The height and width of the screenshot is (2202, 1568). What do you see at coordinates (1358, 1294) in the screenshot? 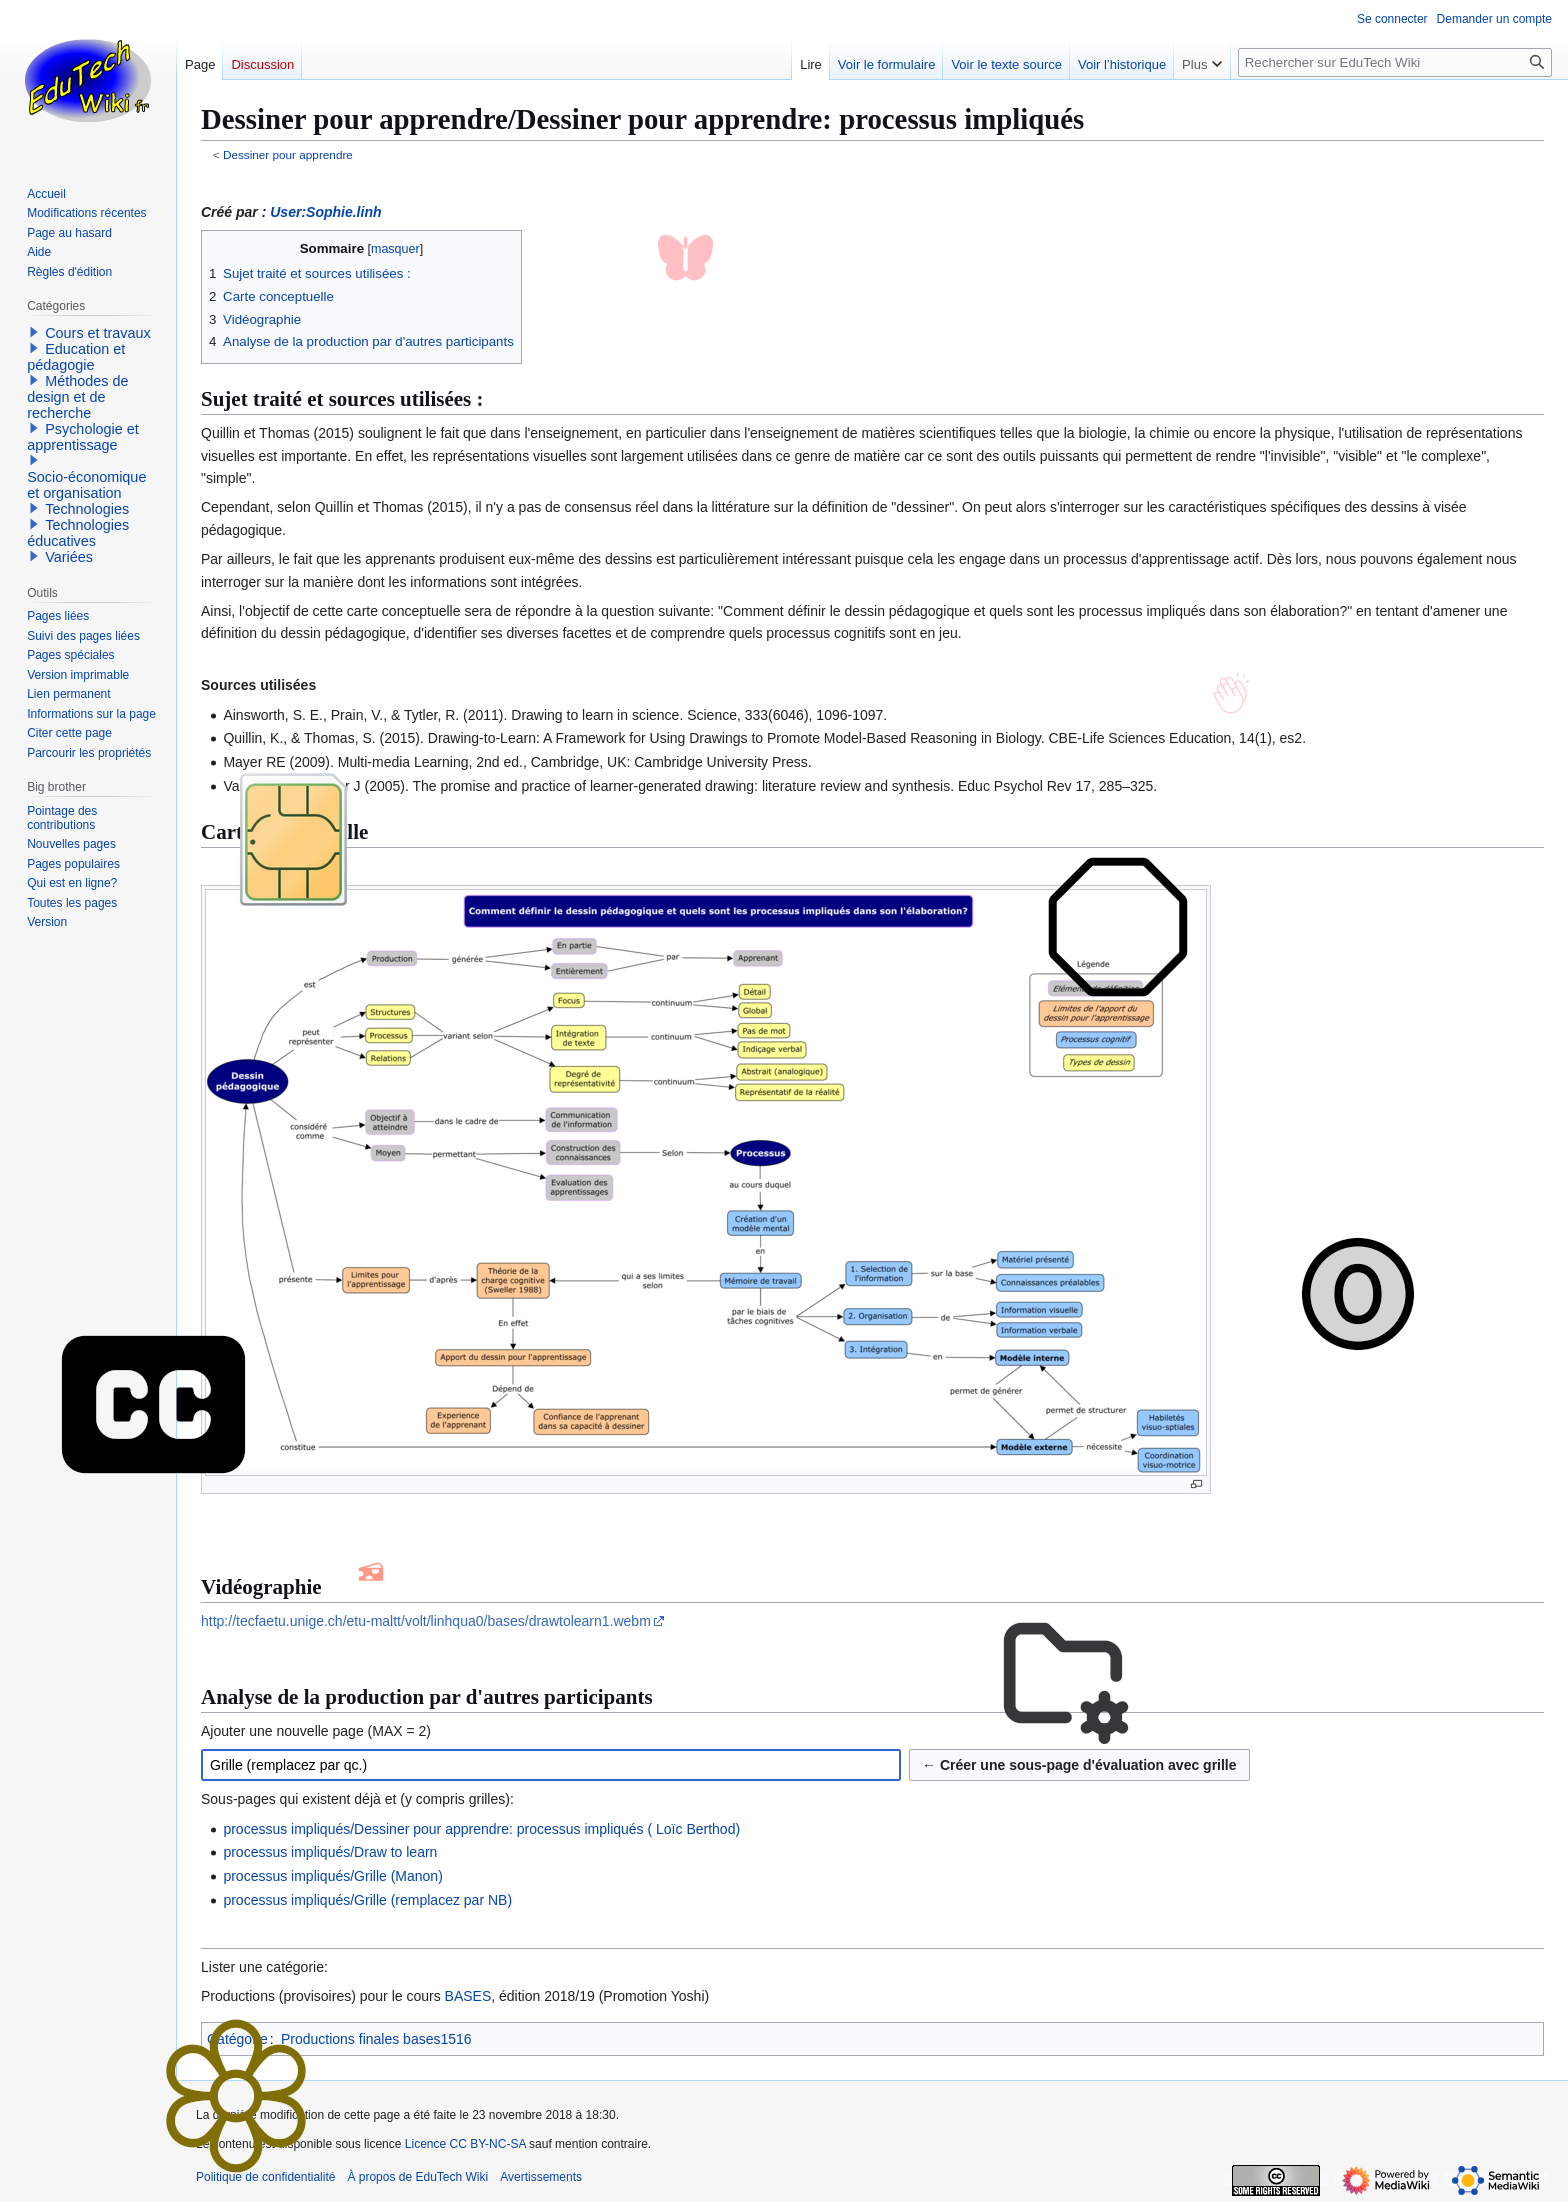
I see `indicates zero items or empty count` at bounding box center [1358, 1294].